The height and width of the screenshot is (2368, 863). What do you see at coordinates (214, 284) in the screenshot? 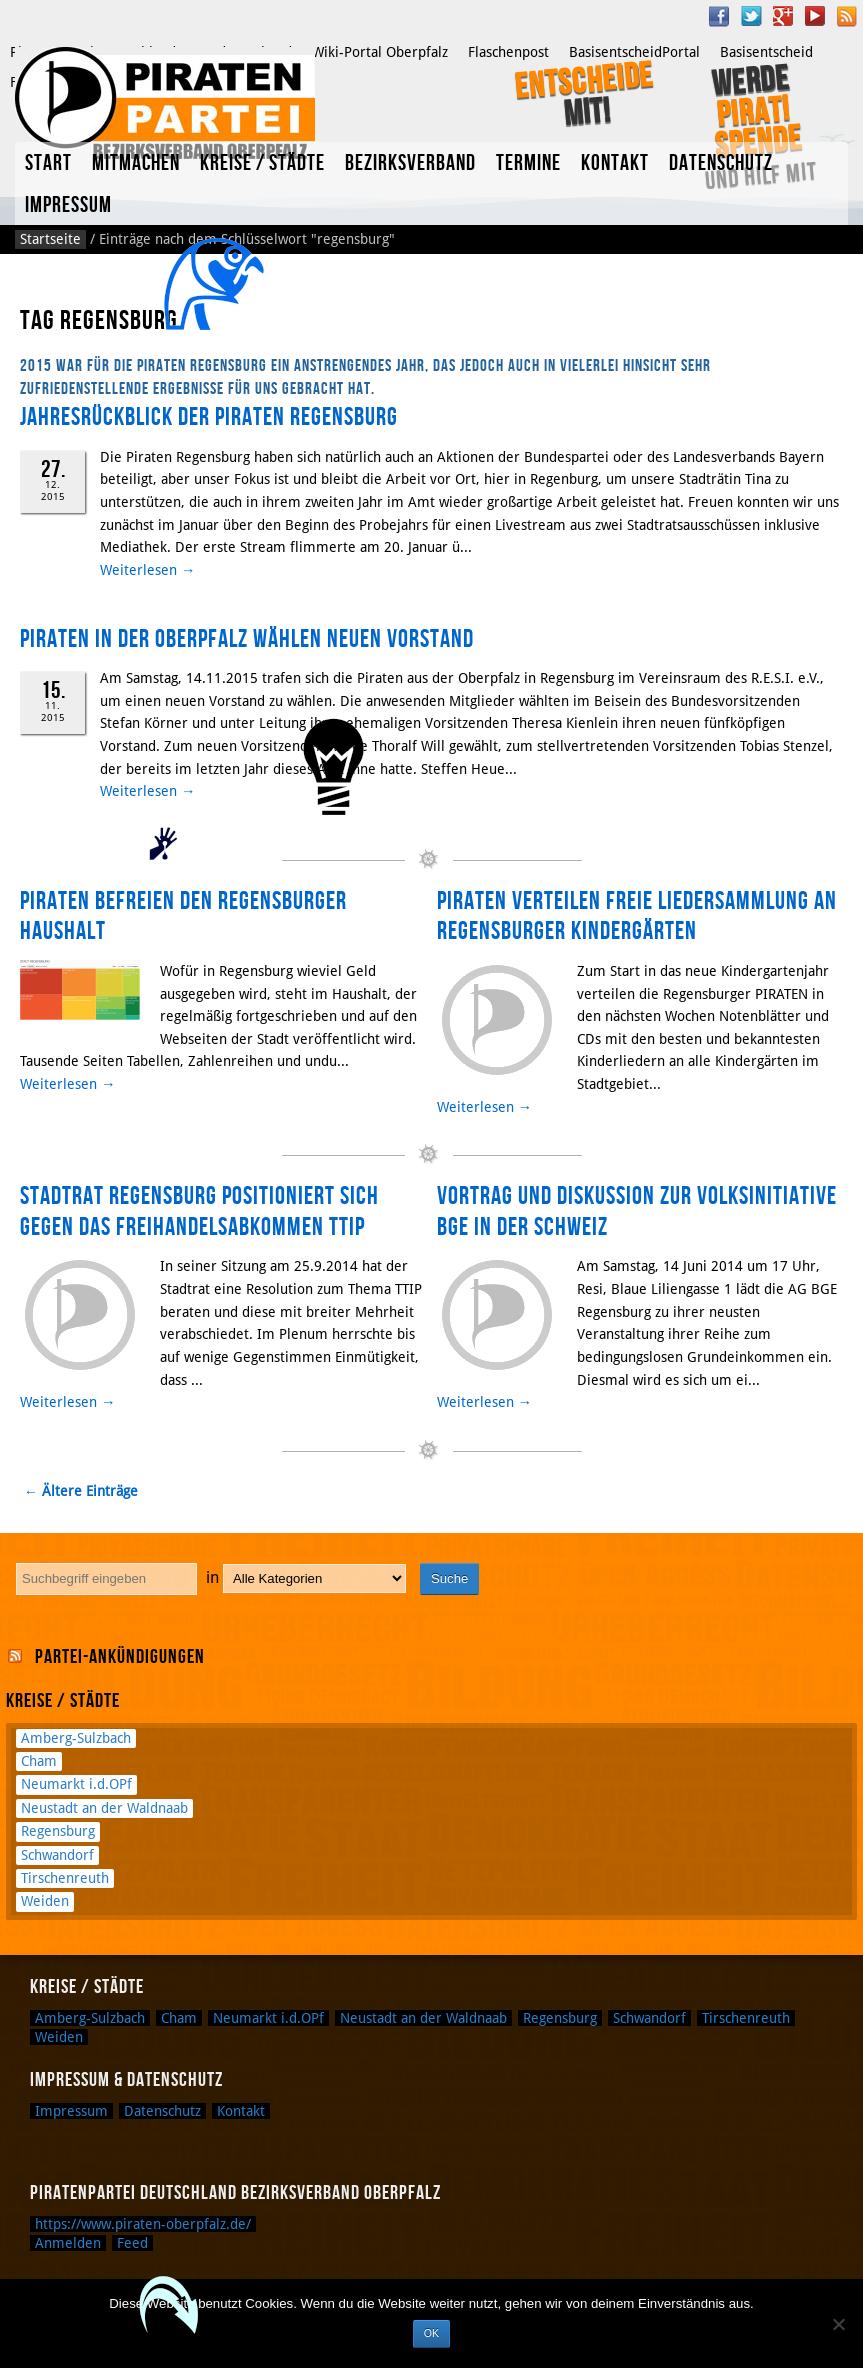
I see `egyptian mythology or ancient egypt themed content` at bounding box center [214, 284].